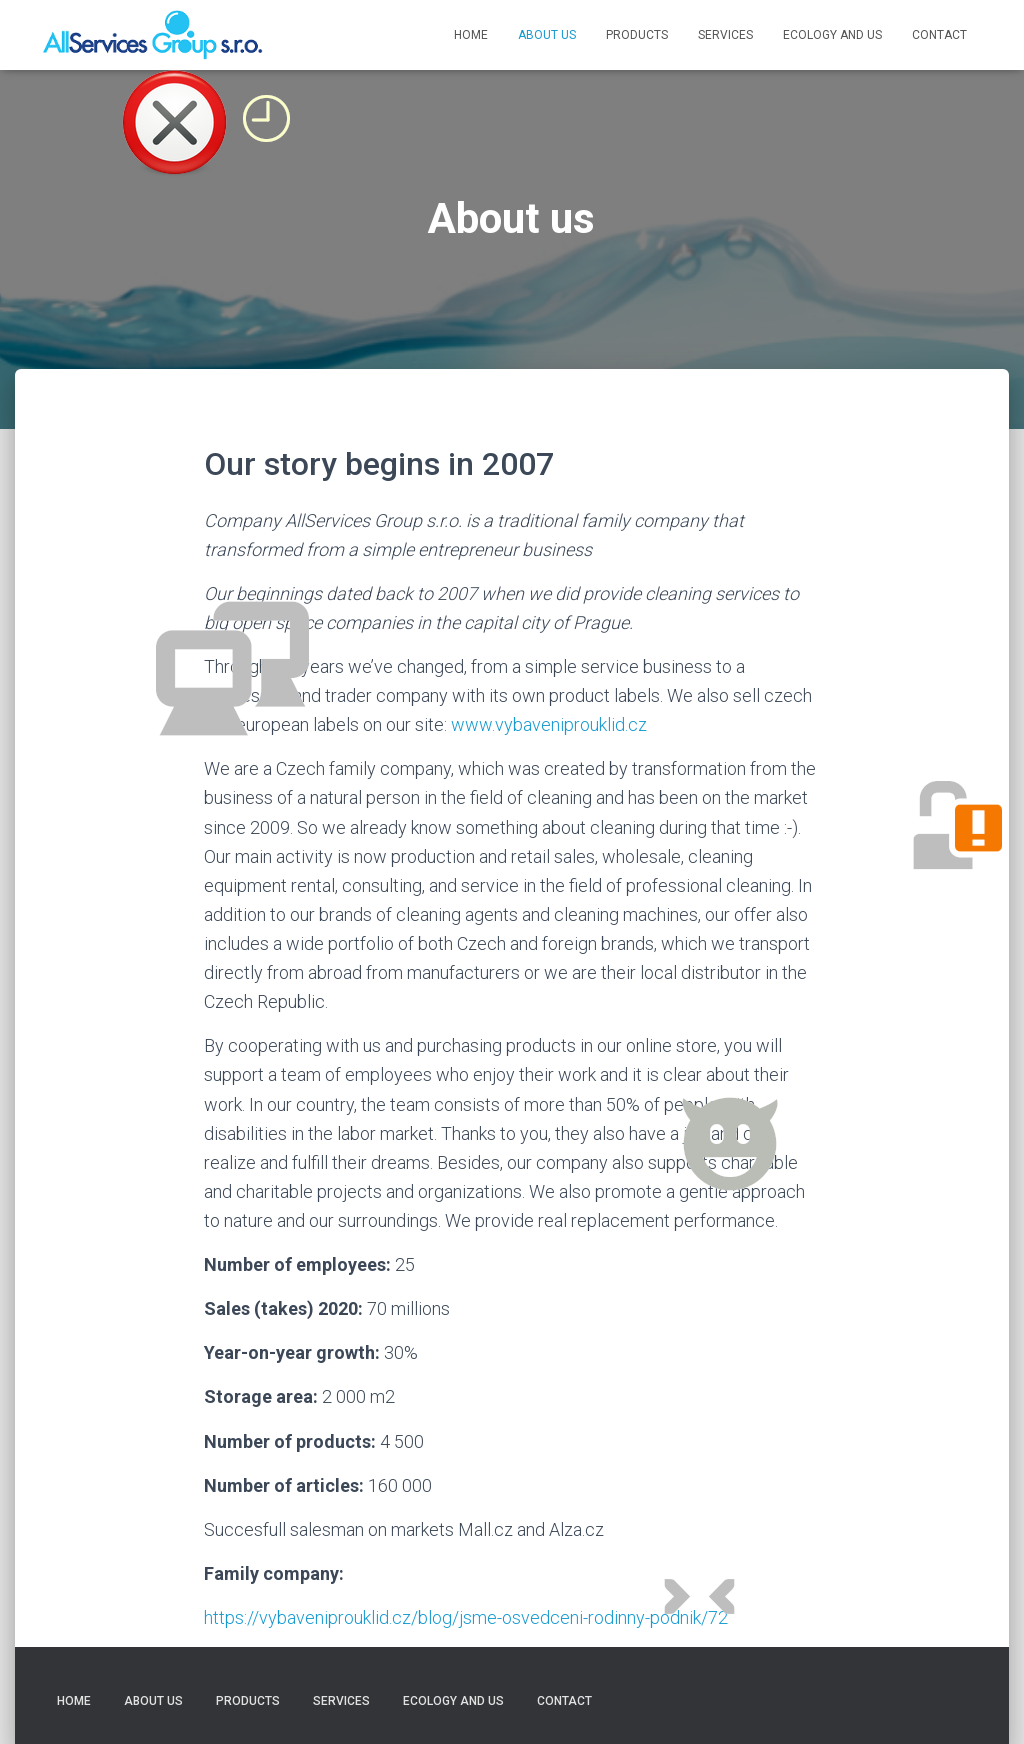 The width and height of the screenshot is (1024, 1744). I want to click on view network workgroup computers, so click(232, 668).